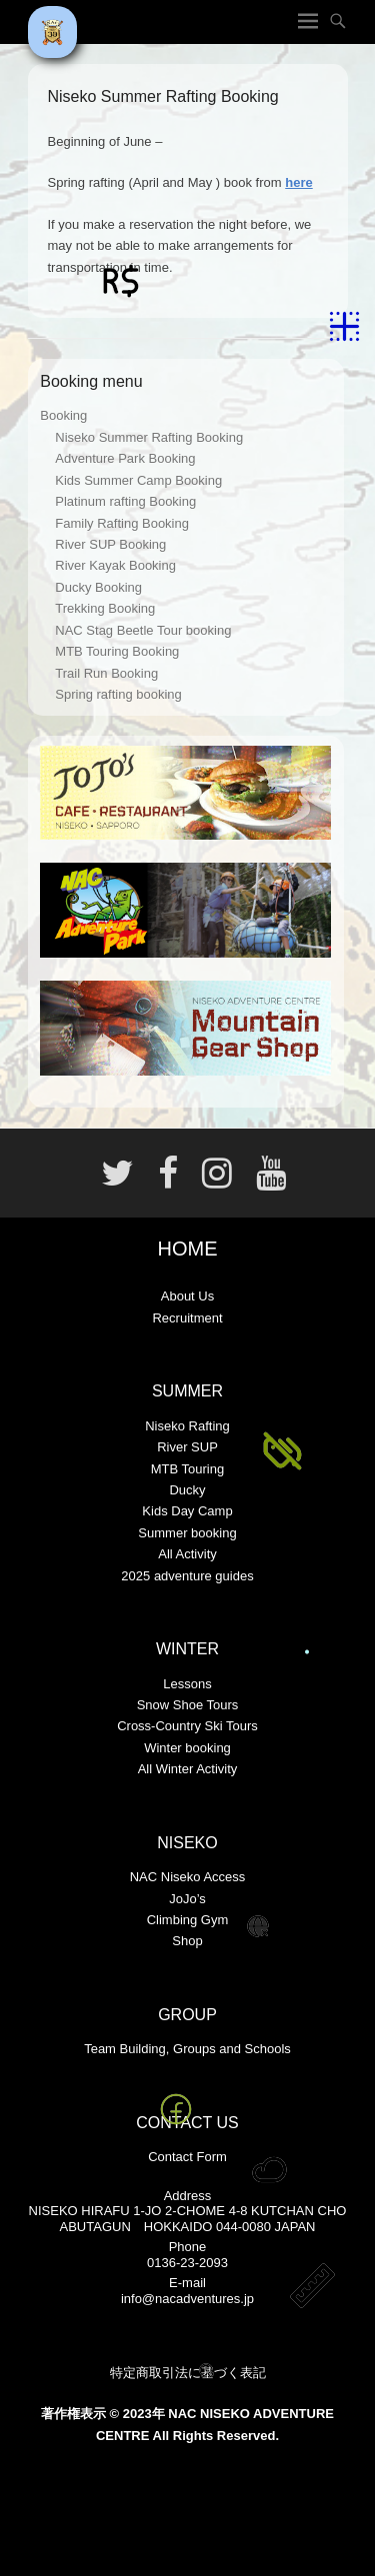 Image resolution: width=375 pixels, height=2576 pixels. What do you see at coordinates (120, 281) in the screenshot?
I see `indicates Brazilian real currency` at bounding box center [120, 281].